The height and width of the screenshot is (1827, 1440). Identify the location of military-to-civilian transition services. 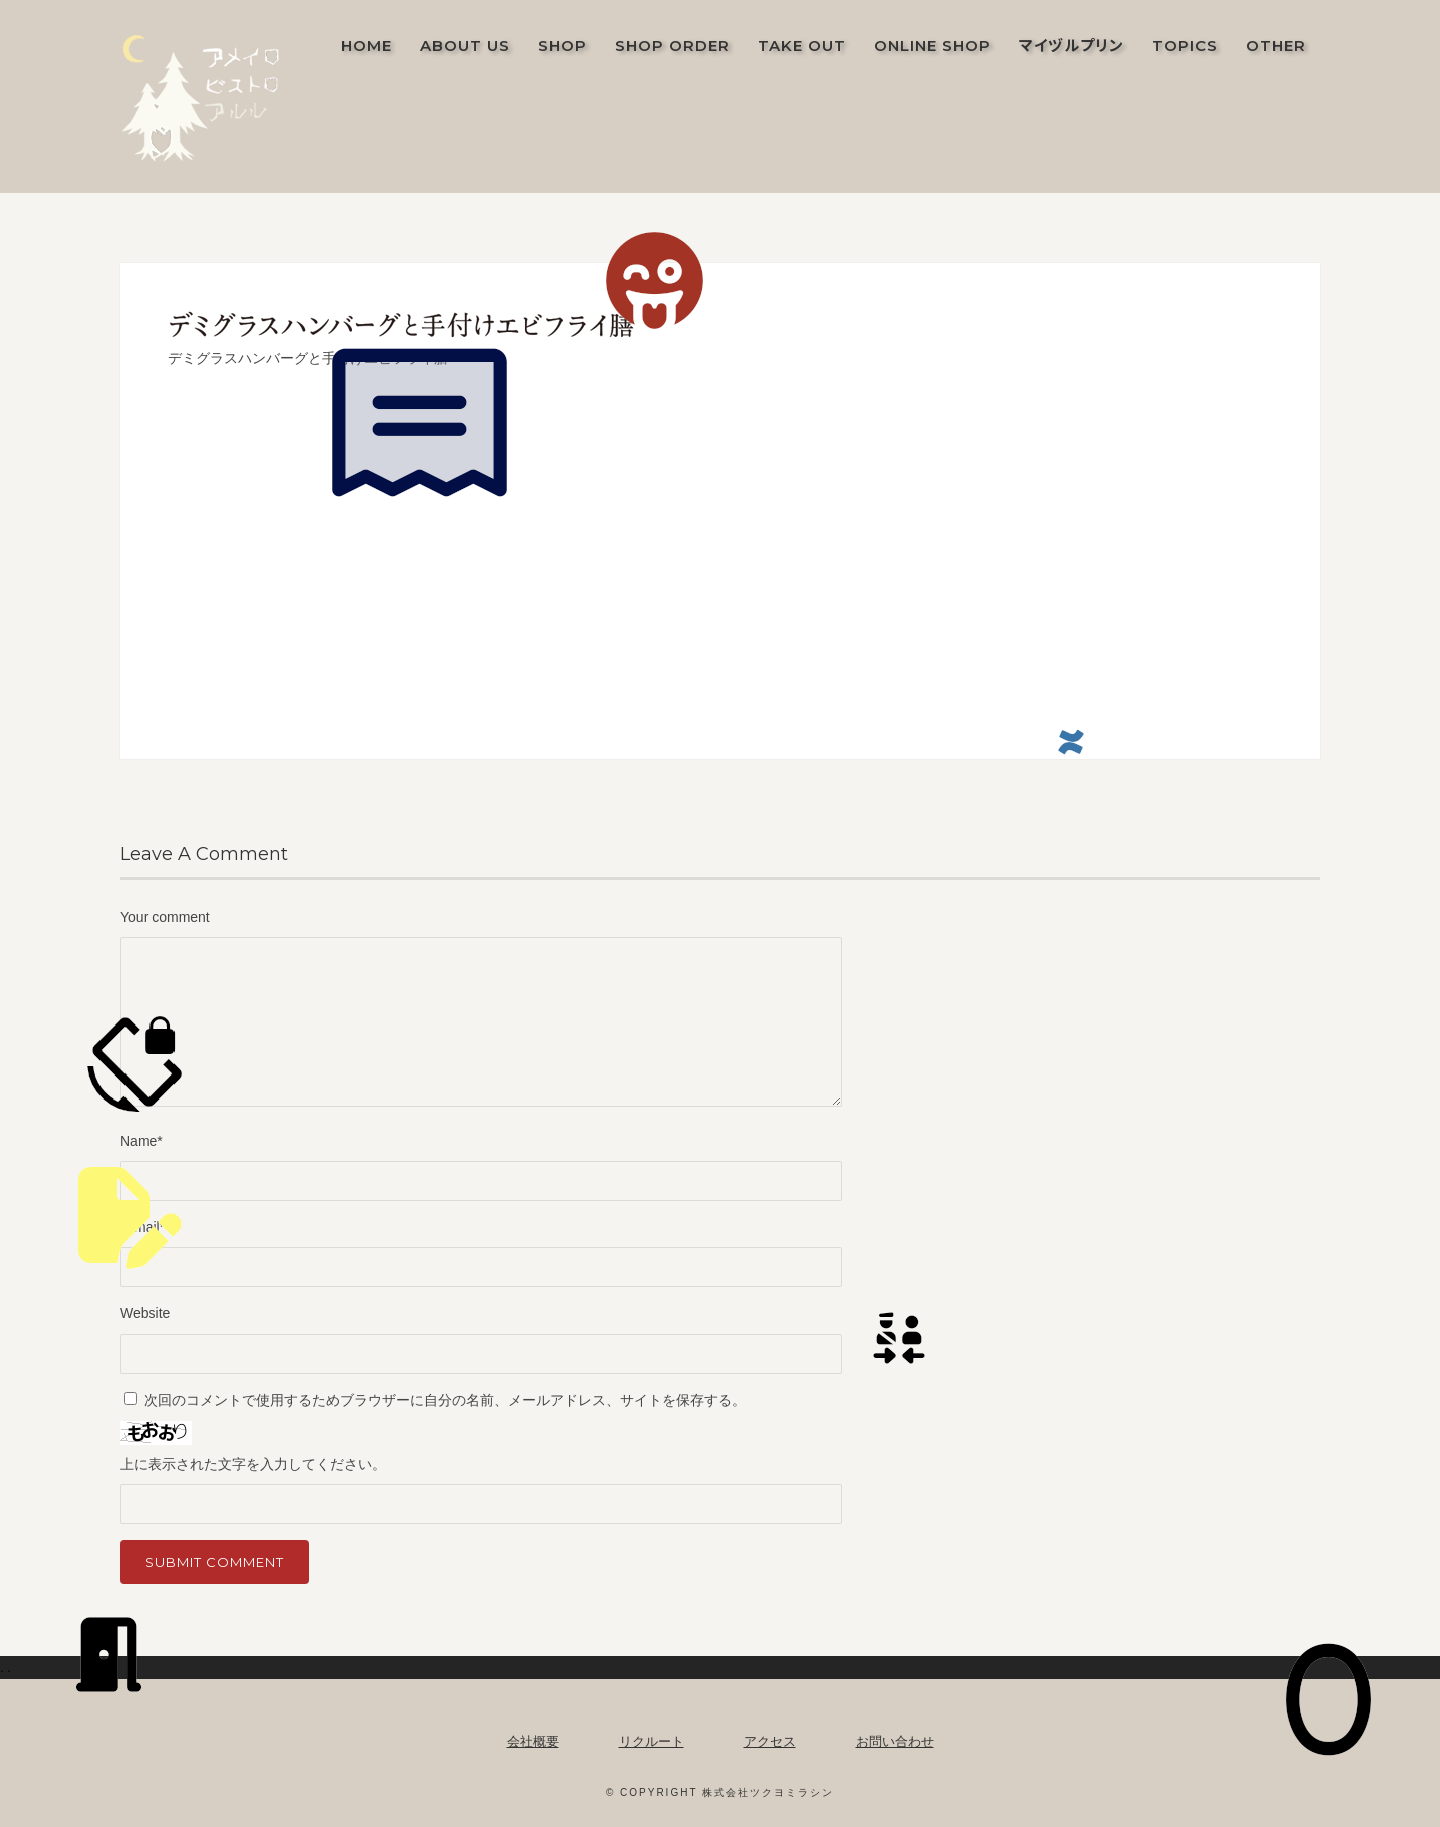
(899, 1338).